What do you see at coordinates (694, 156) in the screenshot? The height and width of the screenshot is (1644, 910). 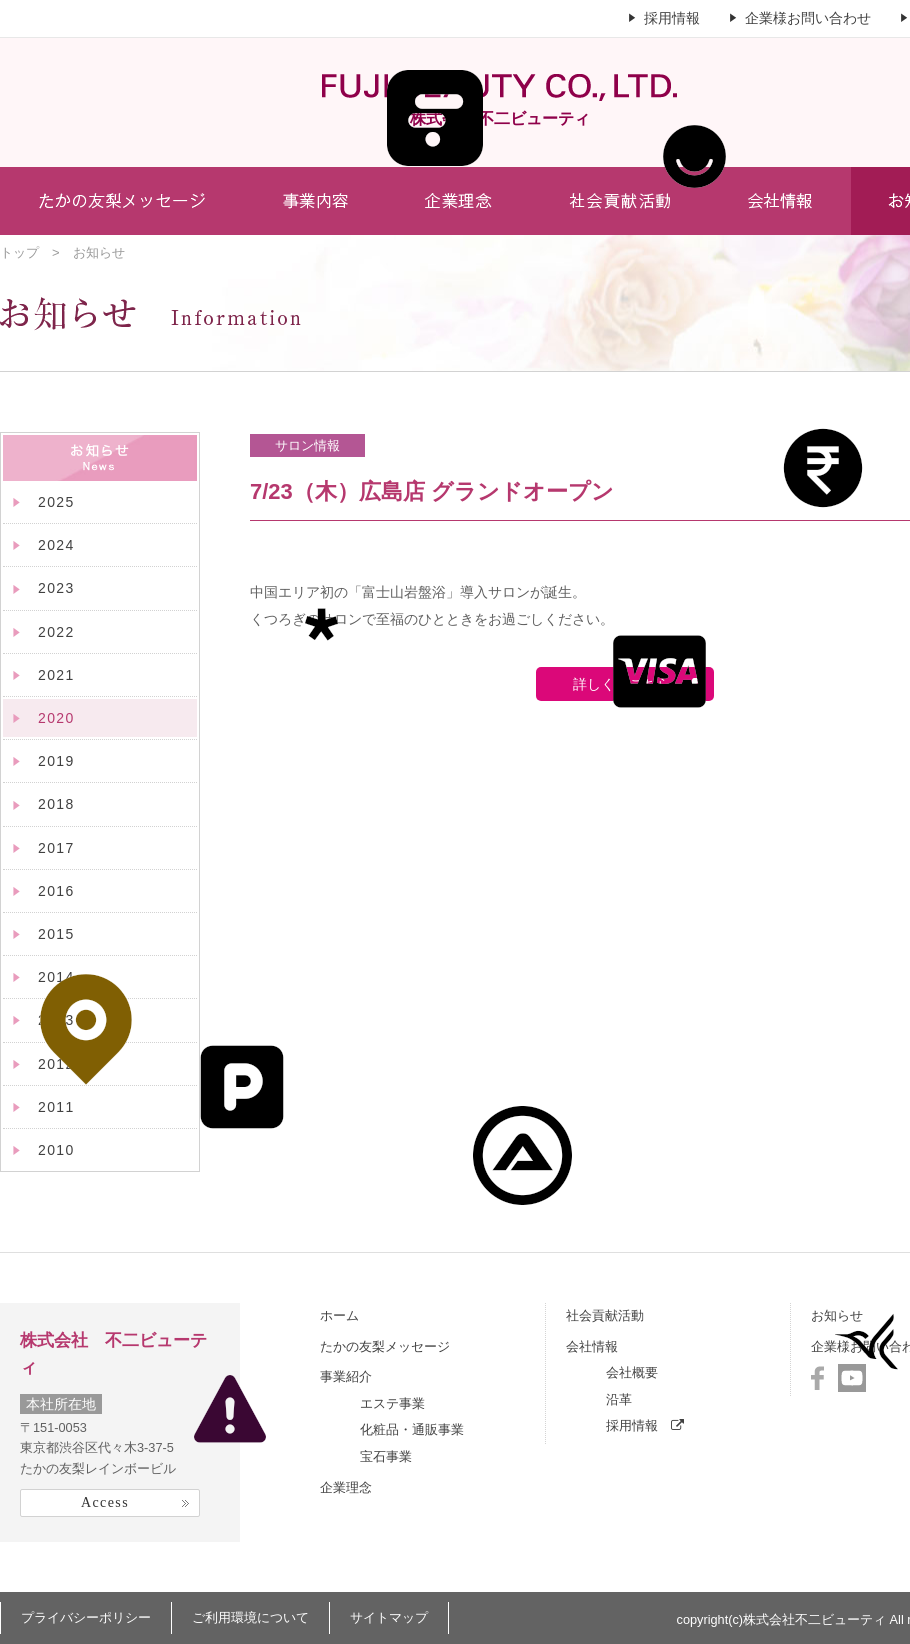 I see `visit ello social network` at bounding box center [694, 156].